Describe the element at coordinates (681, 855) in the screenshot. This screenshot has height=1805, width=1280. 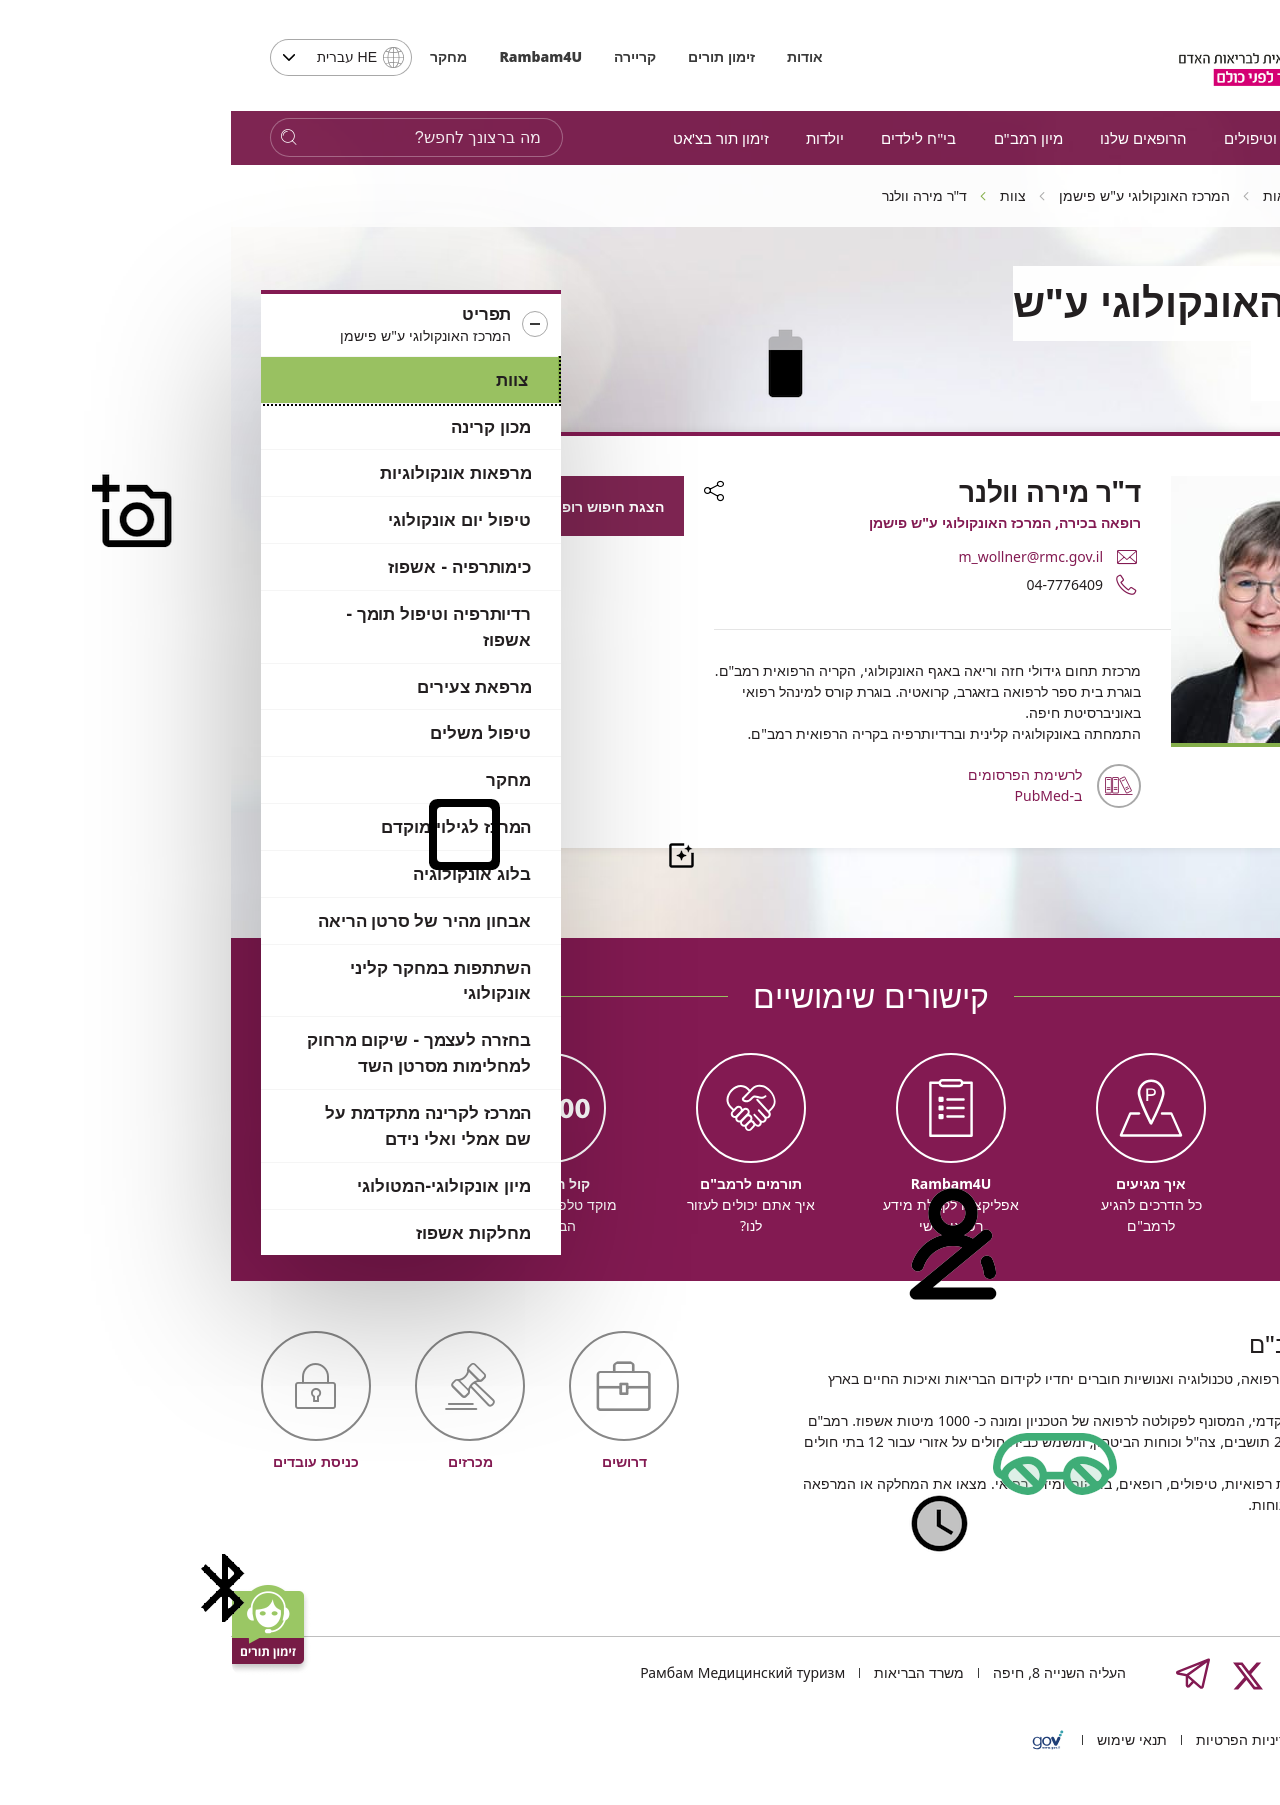
I see `apply a filter or effect to a photo` at that location.